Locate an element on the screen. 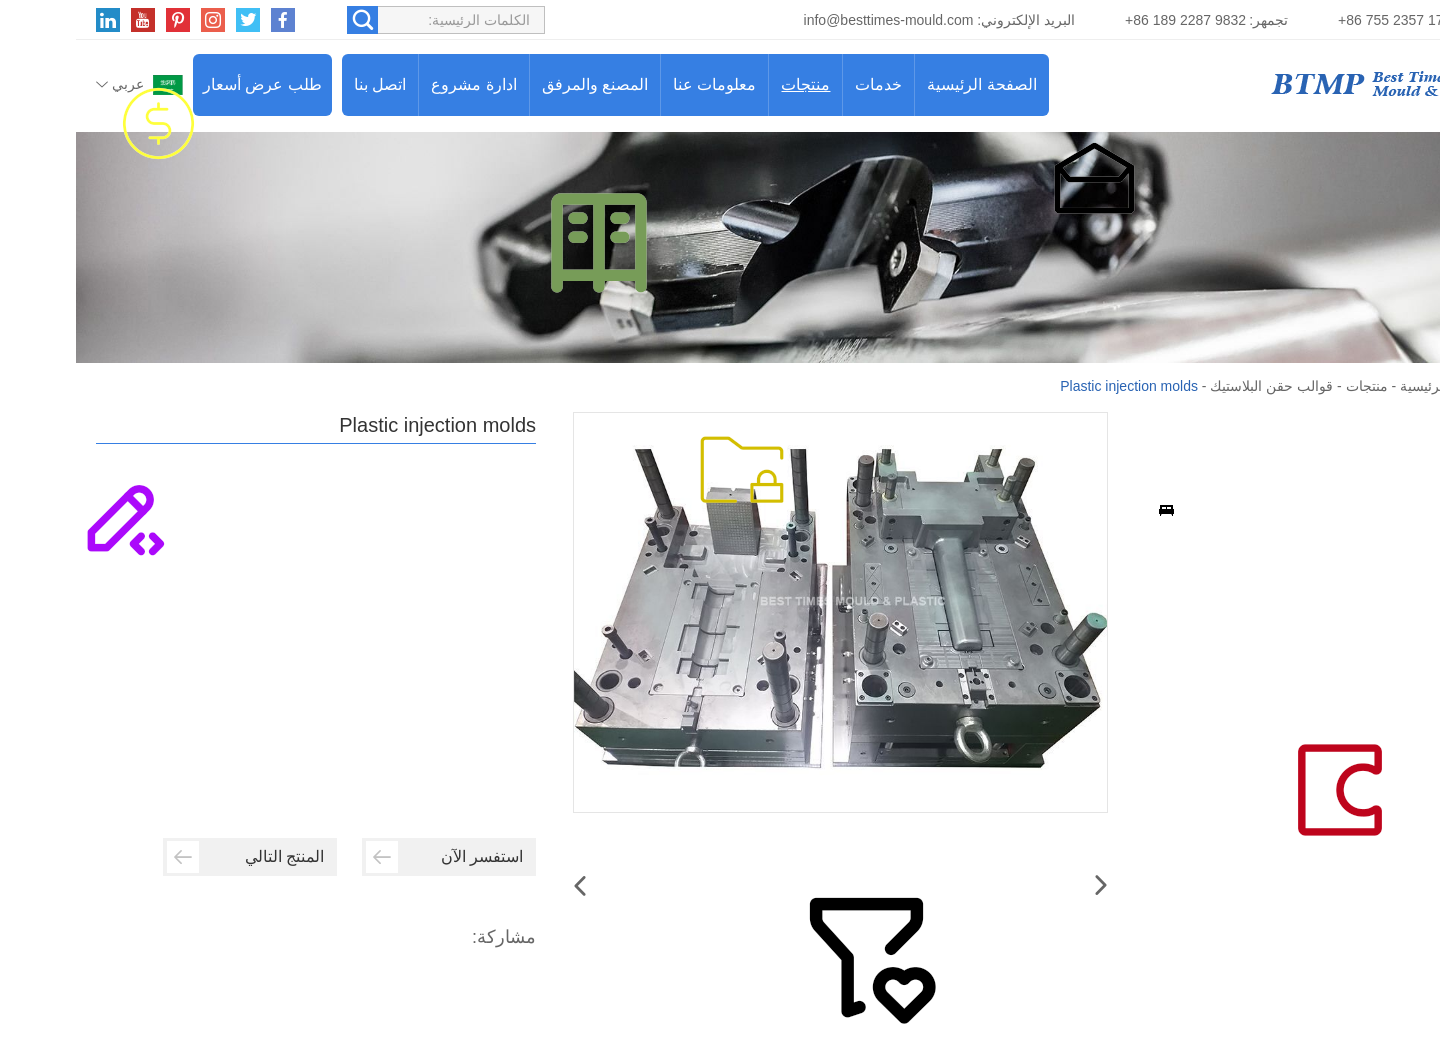  view bedroom or sleeping accommodations is located at coordinates (1166, 510).